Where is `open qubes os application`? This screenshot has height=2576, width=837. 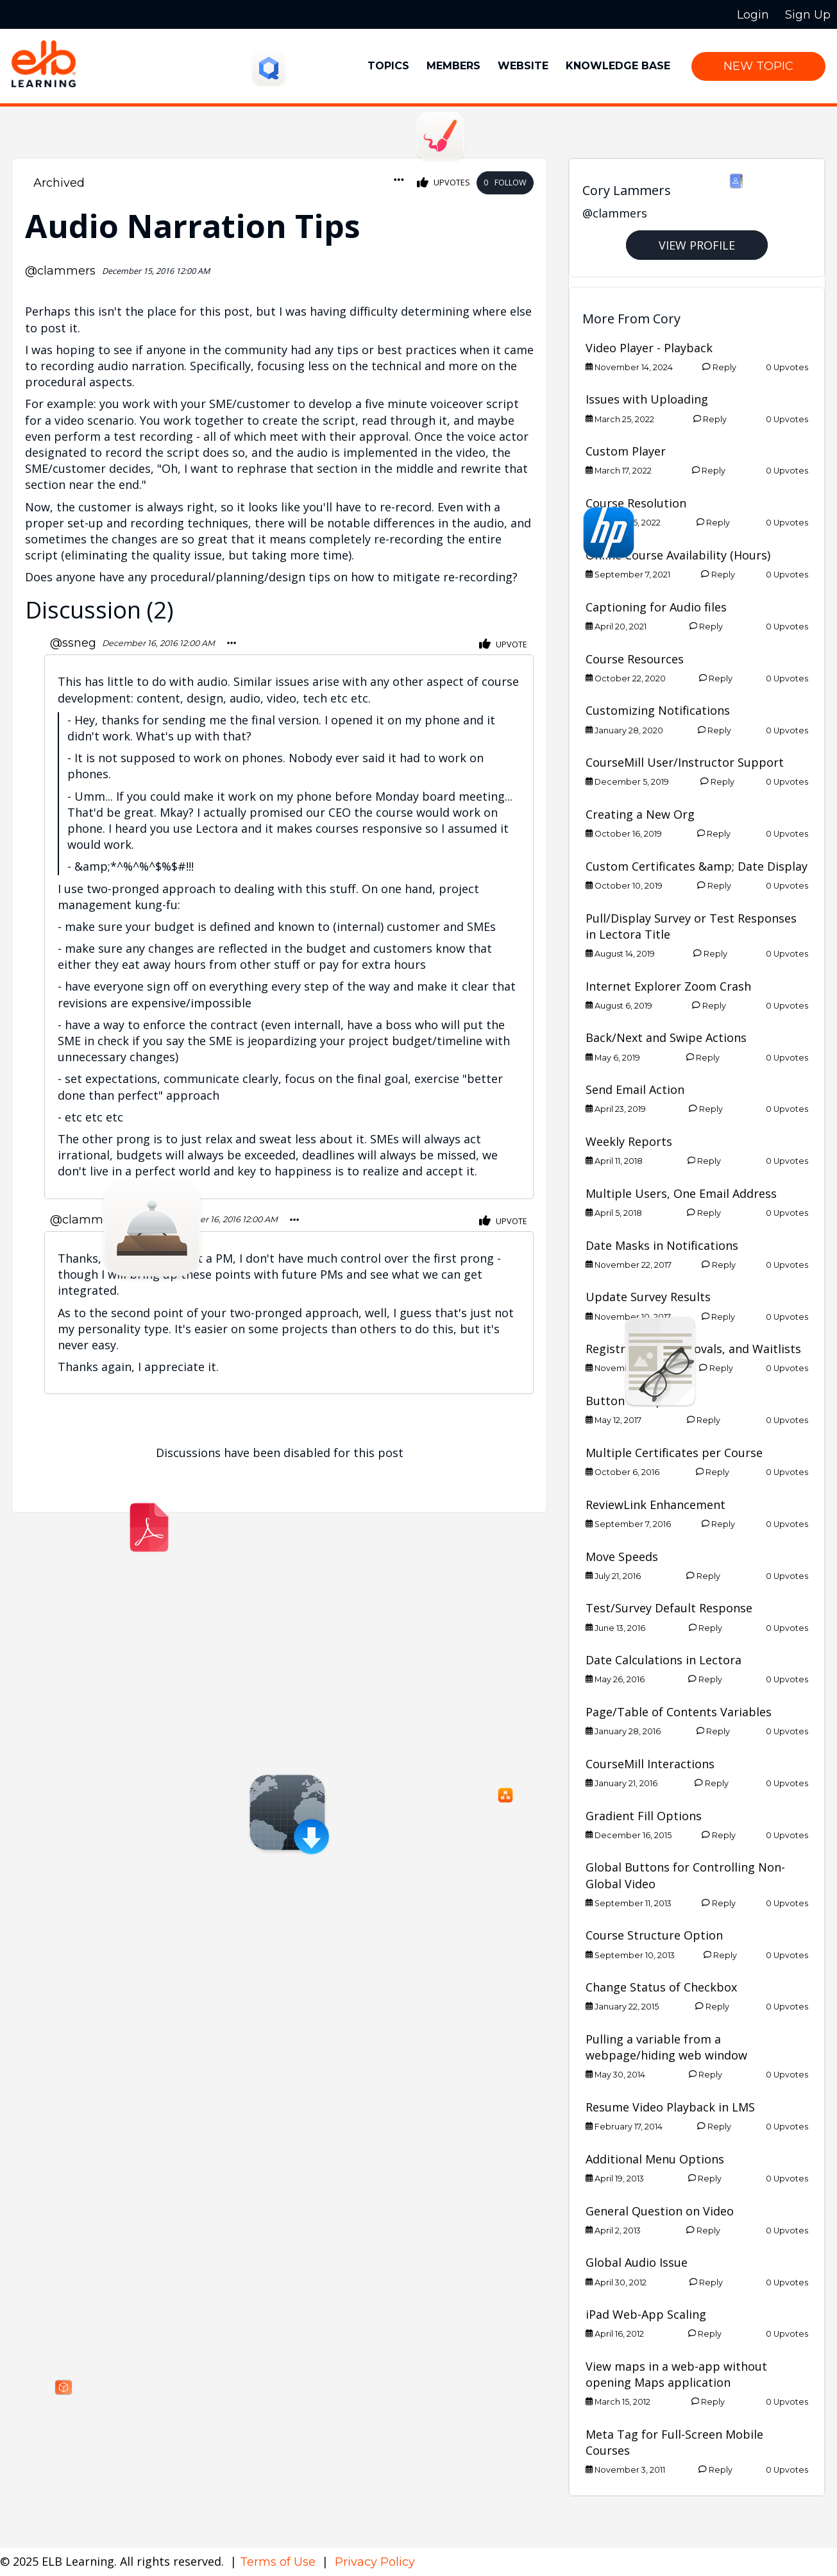 open qubes os application is located at coordinates (269, 68).